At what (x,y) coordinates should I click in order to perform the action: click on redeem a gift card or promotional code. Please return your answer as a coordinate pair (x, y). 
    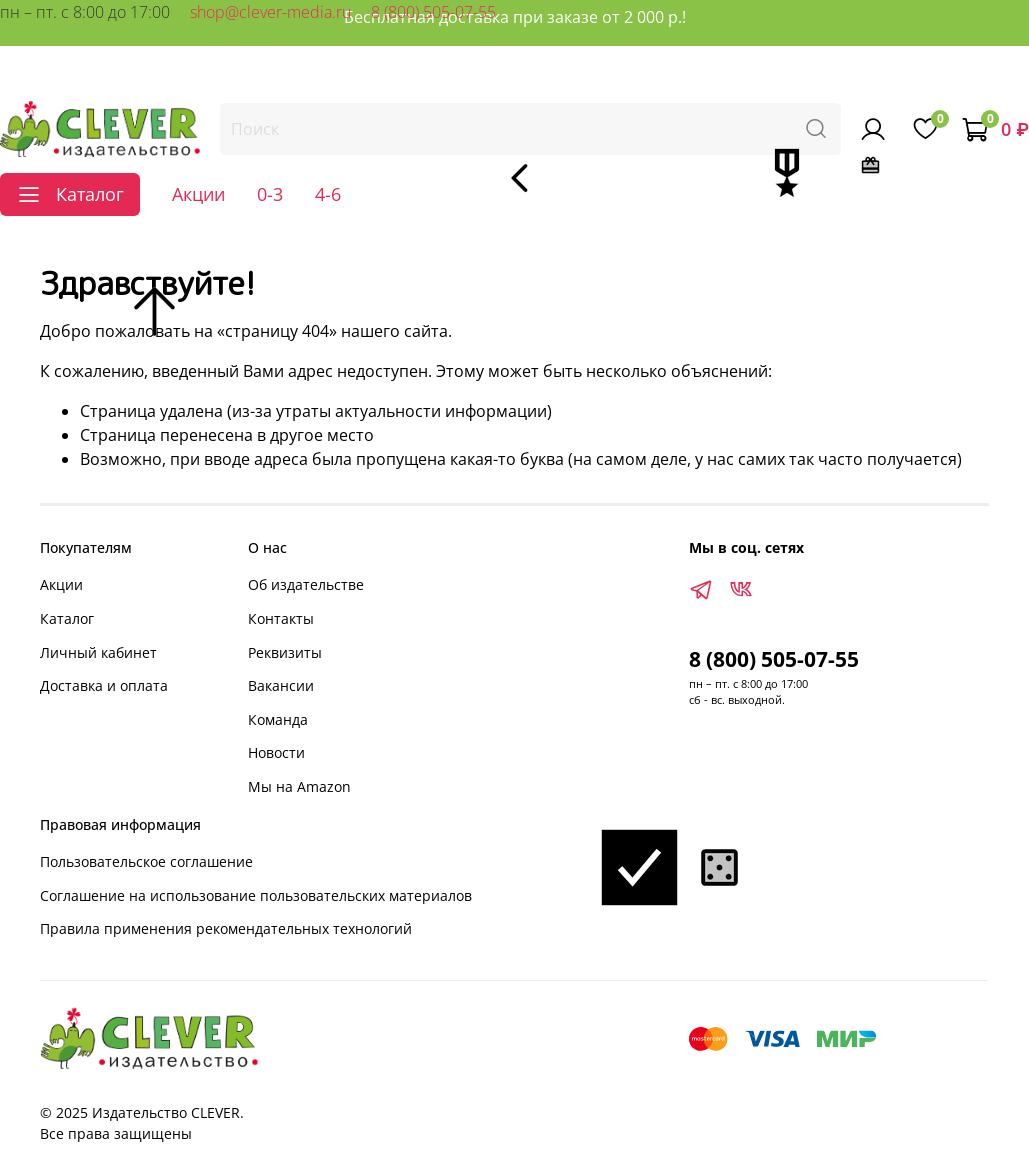
    Looking at the image, I should click on (870, 165).